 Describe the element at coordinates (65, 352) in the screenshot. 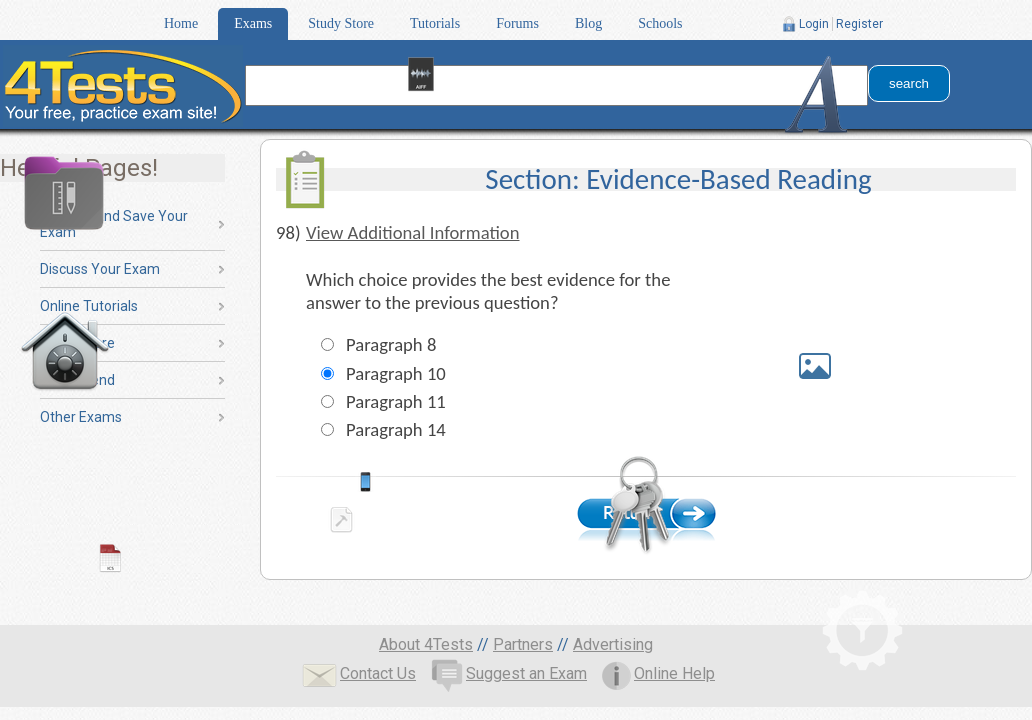

I see `system alert for kernel extension approval` at that location.